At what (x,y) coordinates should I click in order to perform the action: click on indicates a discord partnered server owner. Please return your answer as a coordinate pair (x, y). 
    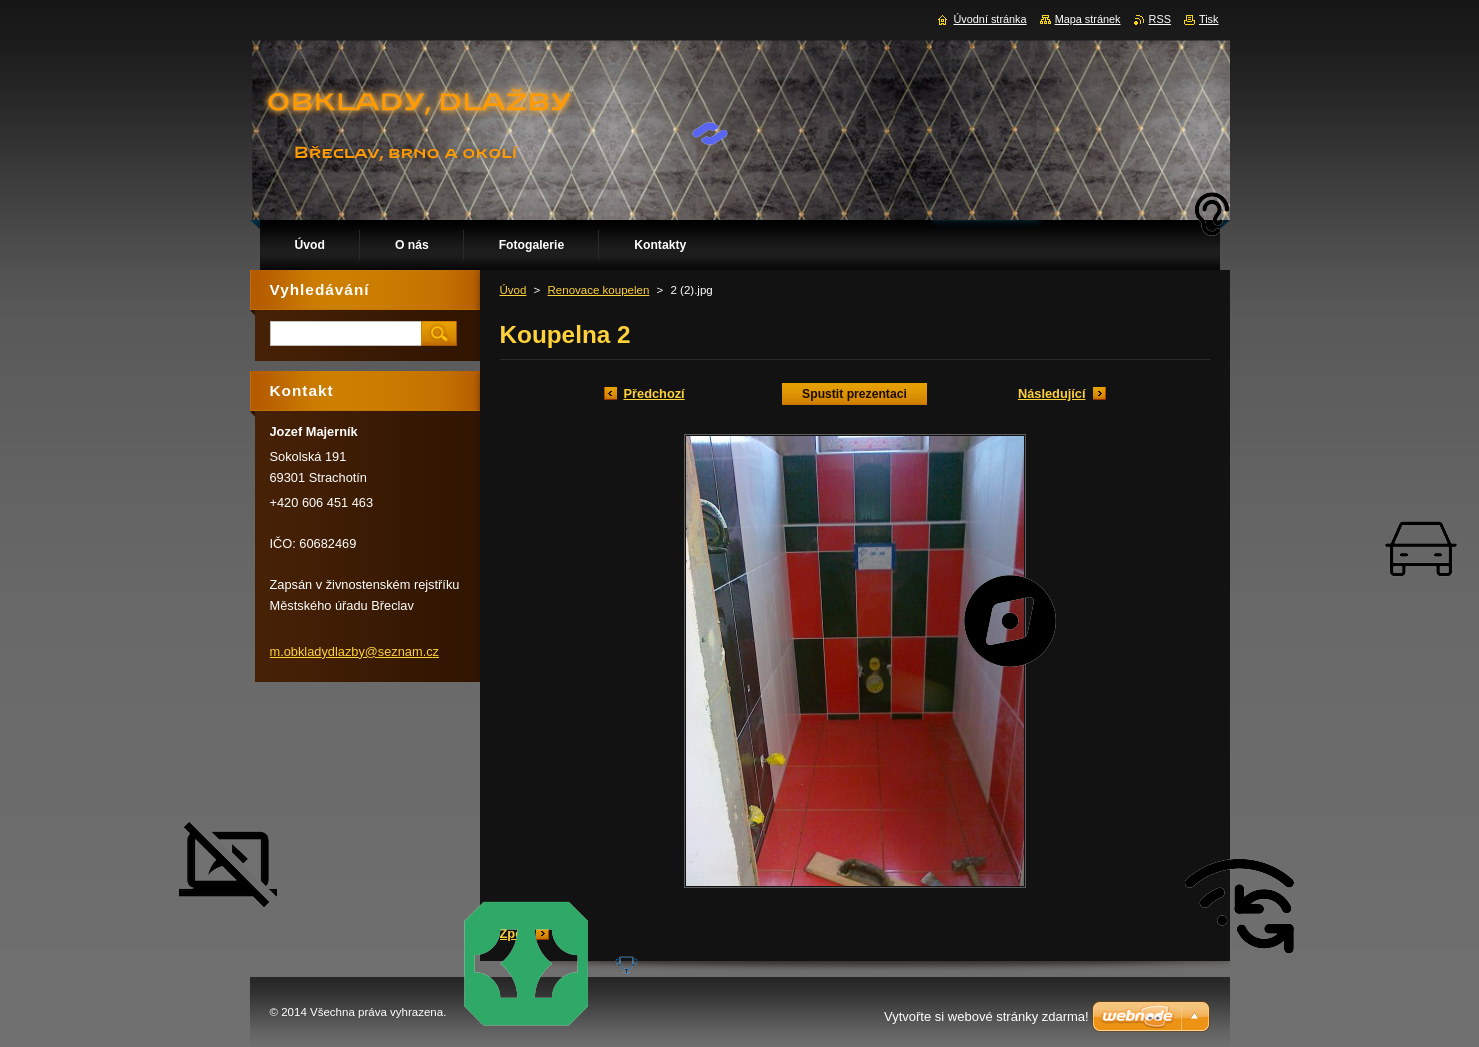
    Looking at the image, I should click on (710, 133).